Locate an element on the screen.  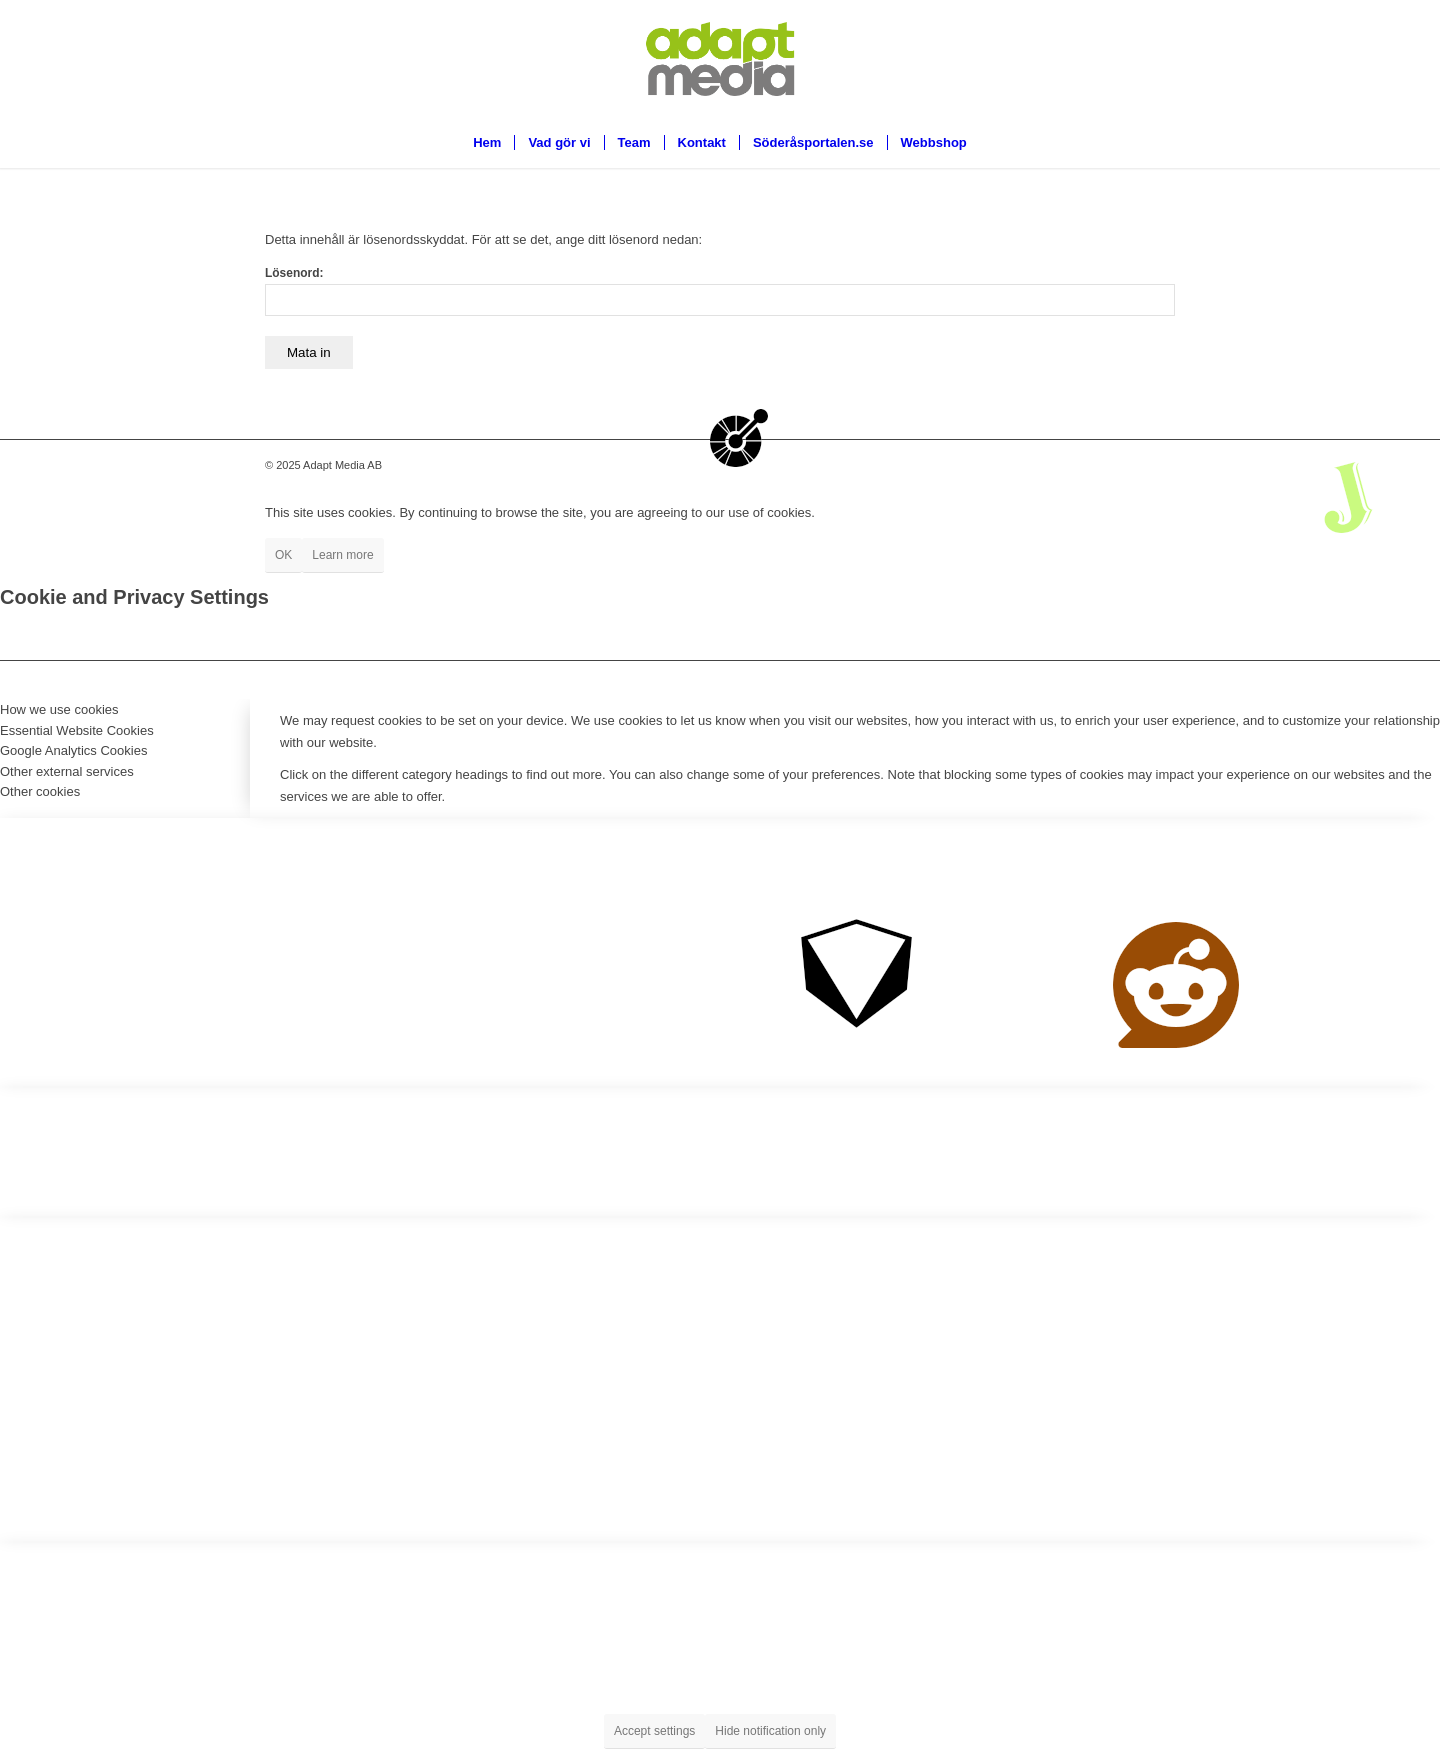
jameson irish whiskey brand logo is located at coordinates (1348, 497).